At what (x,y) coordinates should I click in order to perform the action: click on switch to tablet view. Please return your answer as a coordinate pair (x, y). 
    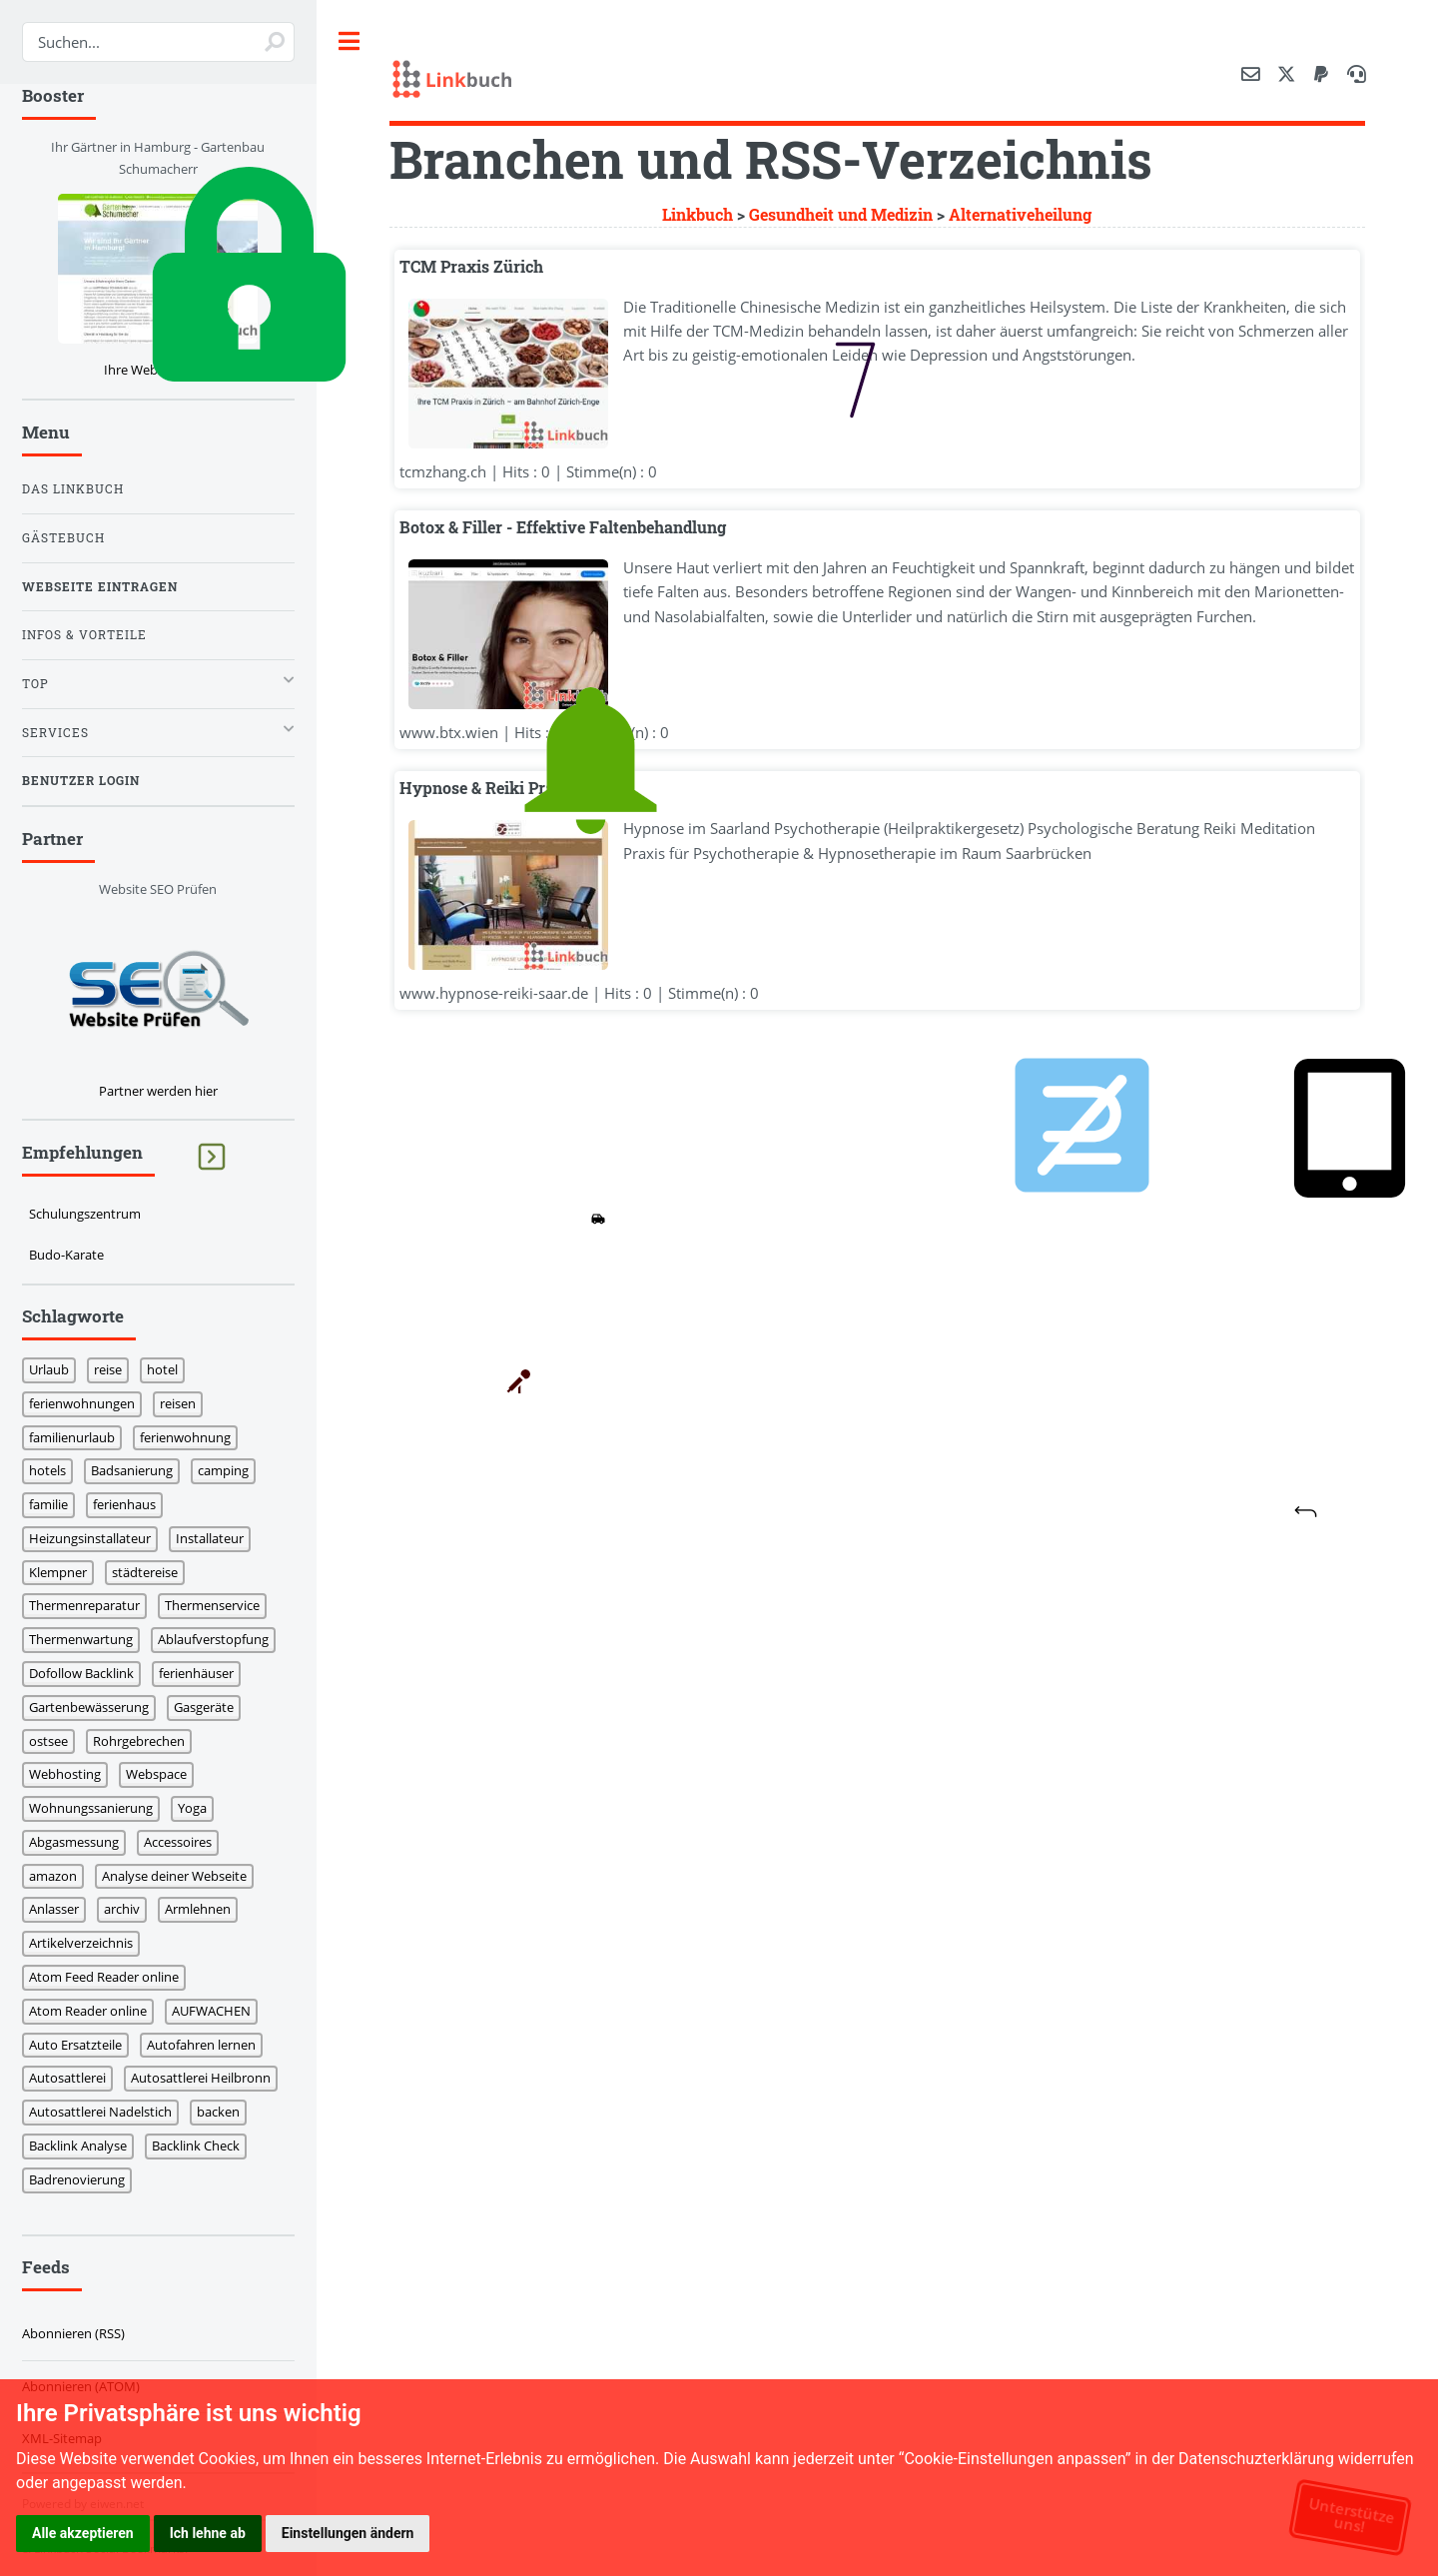
    Looking at the image, I should click on (1349, 1128).